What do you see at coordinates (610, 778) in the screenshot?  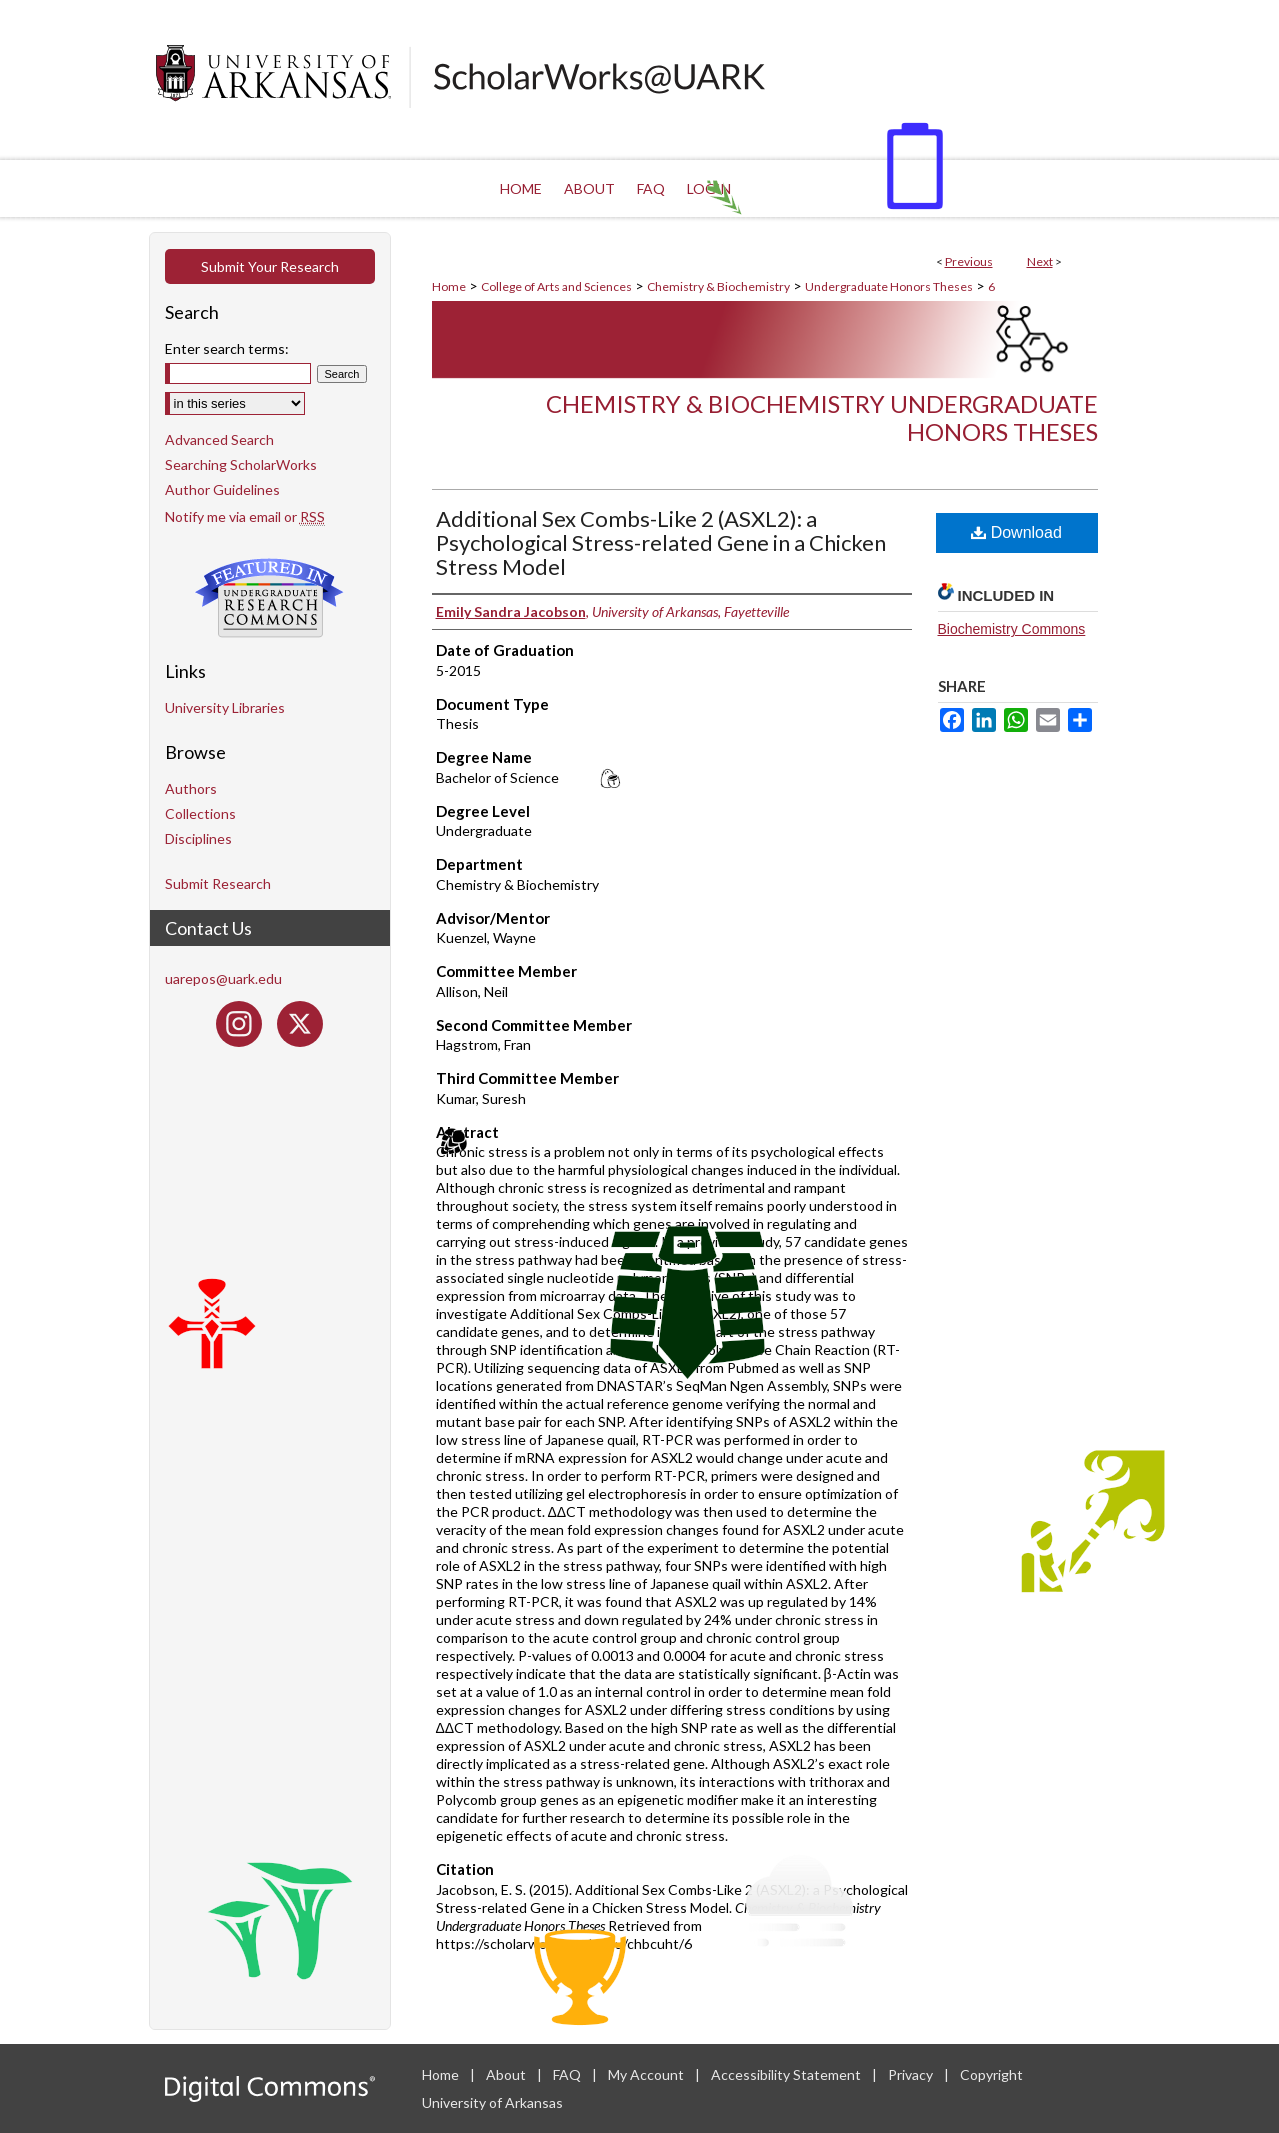 I see `tropical or beach-themed game item` at bounding box center [610, 778].